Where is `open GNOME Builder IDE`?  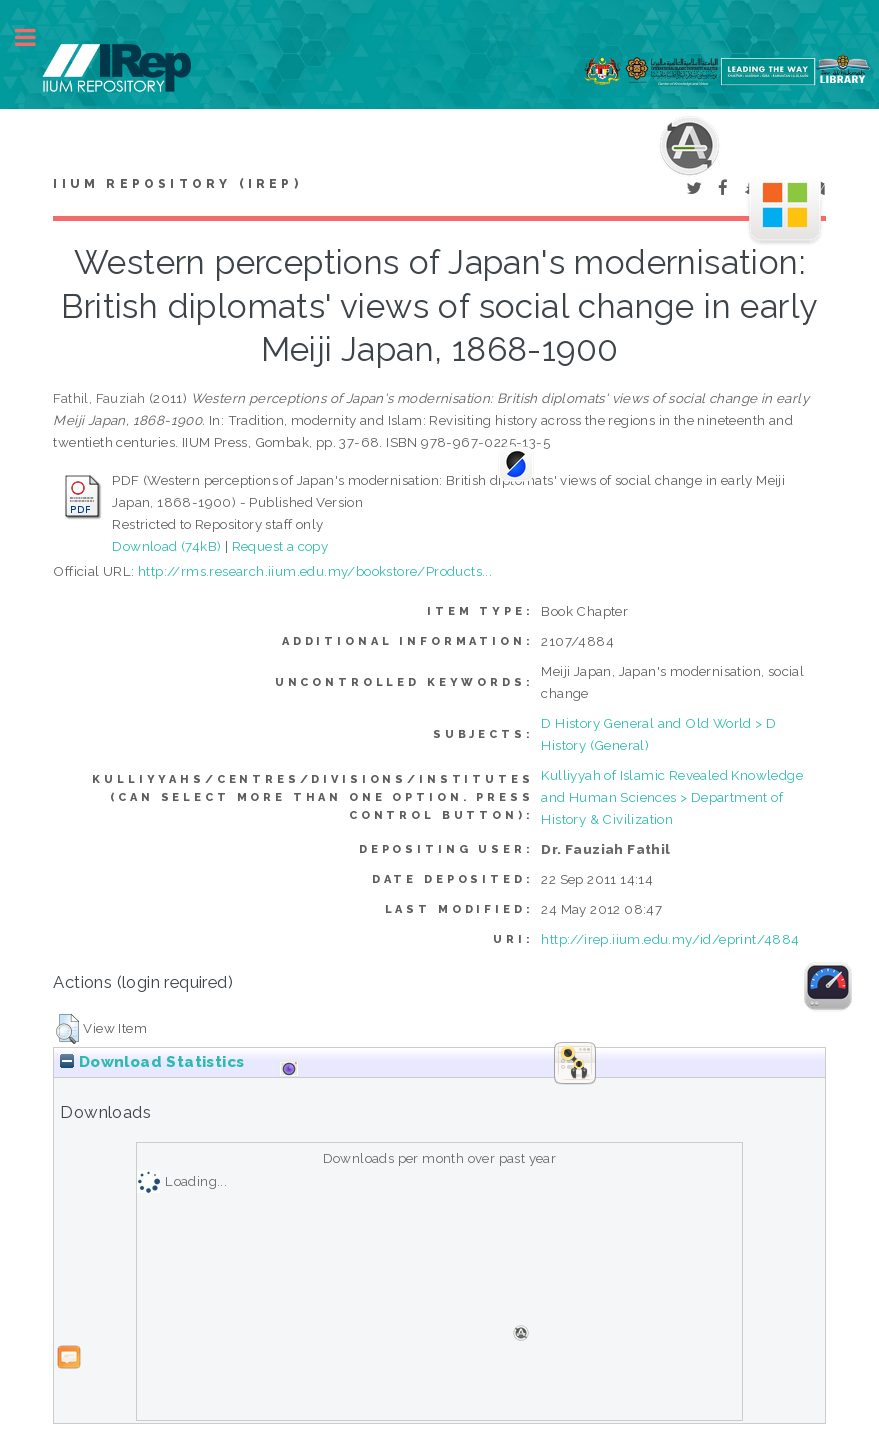 open GNOME Builder IDE is located at coordinates (575, 1063).